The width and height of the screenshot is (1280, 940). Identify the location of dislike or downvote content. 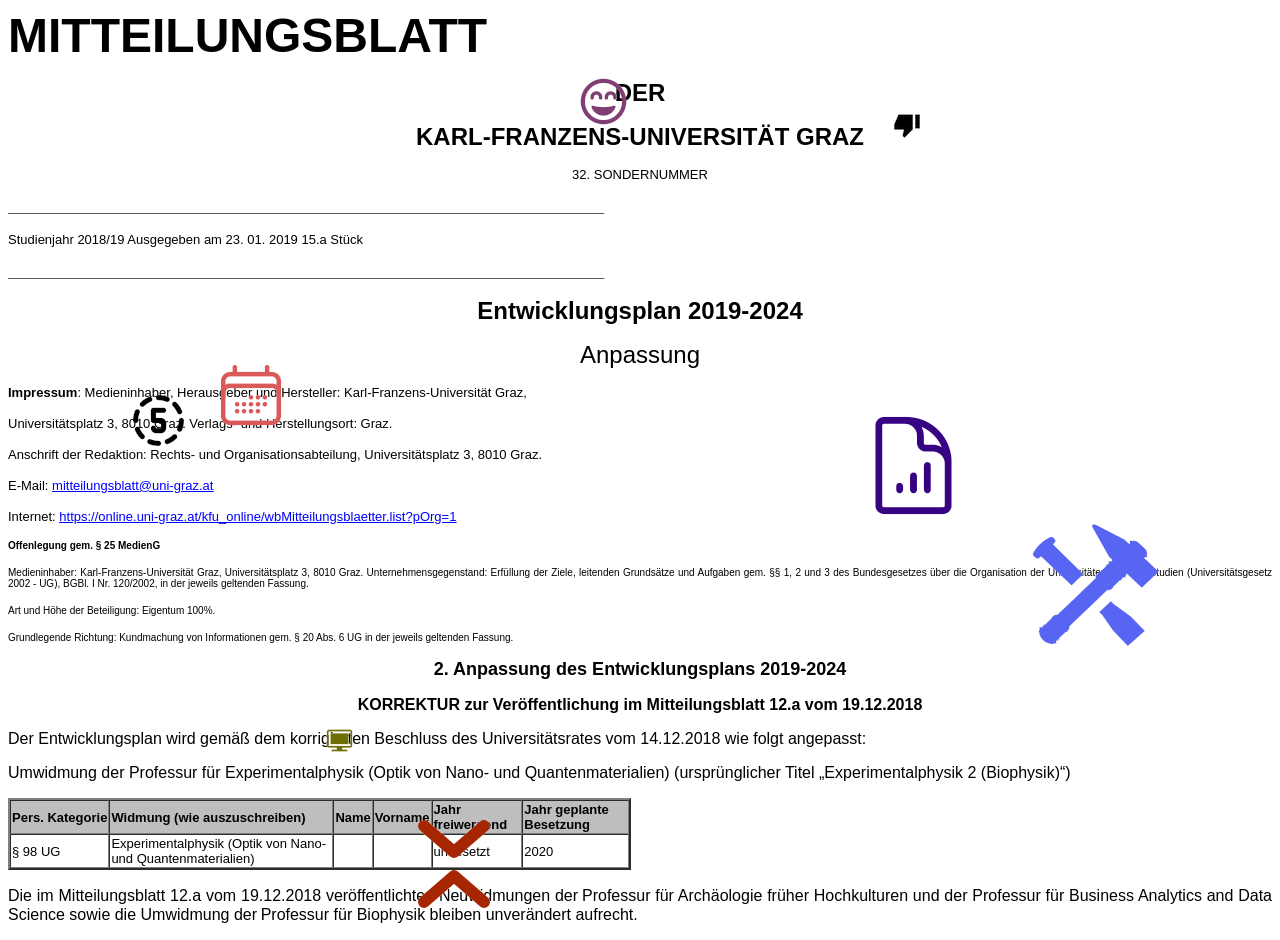
(907, 125).